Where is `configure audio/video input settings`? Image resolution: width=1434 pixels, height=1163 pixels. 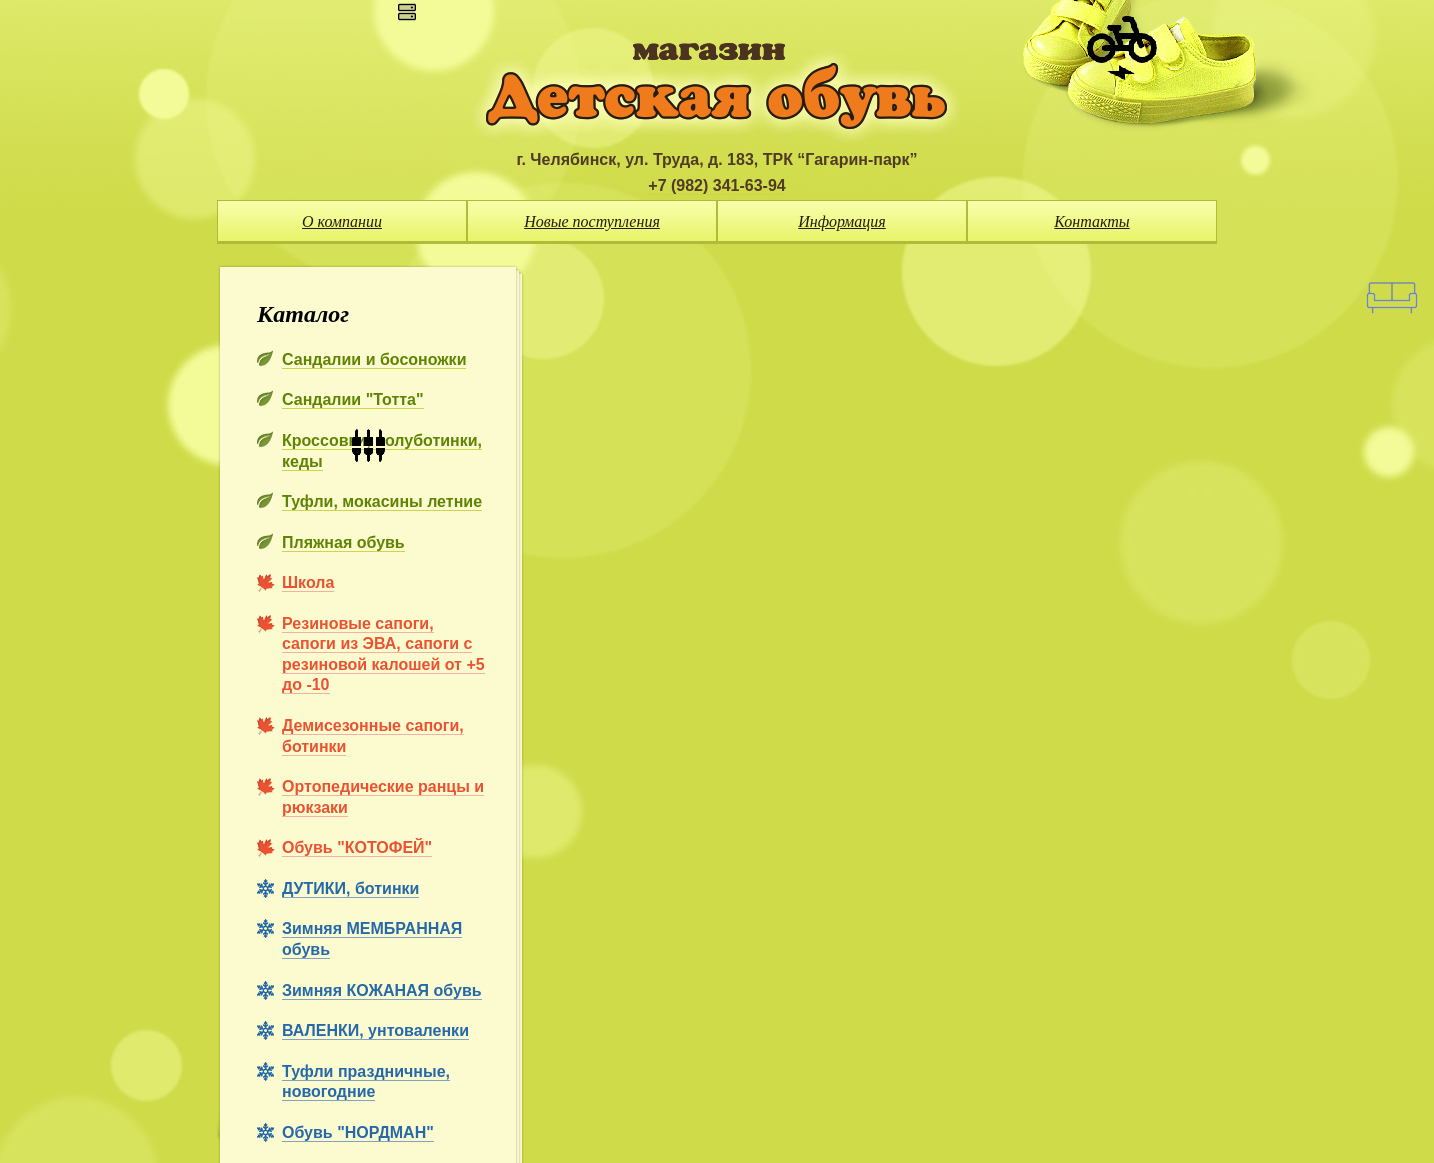
configure audio/video input settings is located at coordinates (368, 445).